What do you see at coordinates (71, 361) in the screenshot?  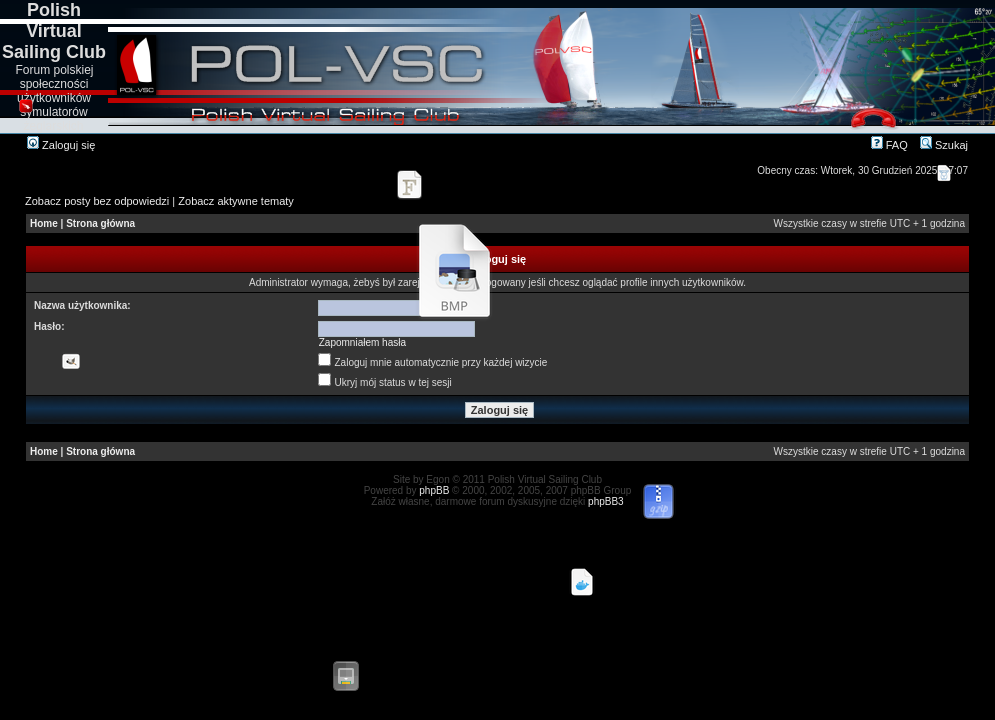 I see `open a GIMP project file` at bounding box center [71, 361].